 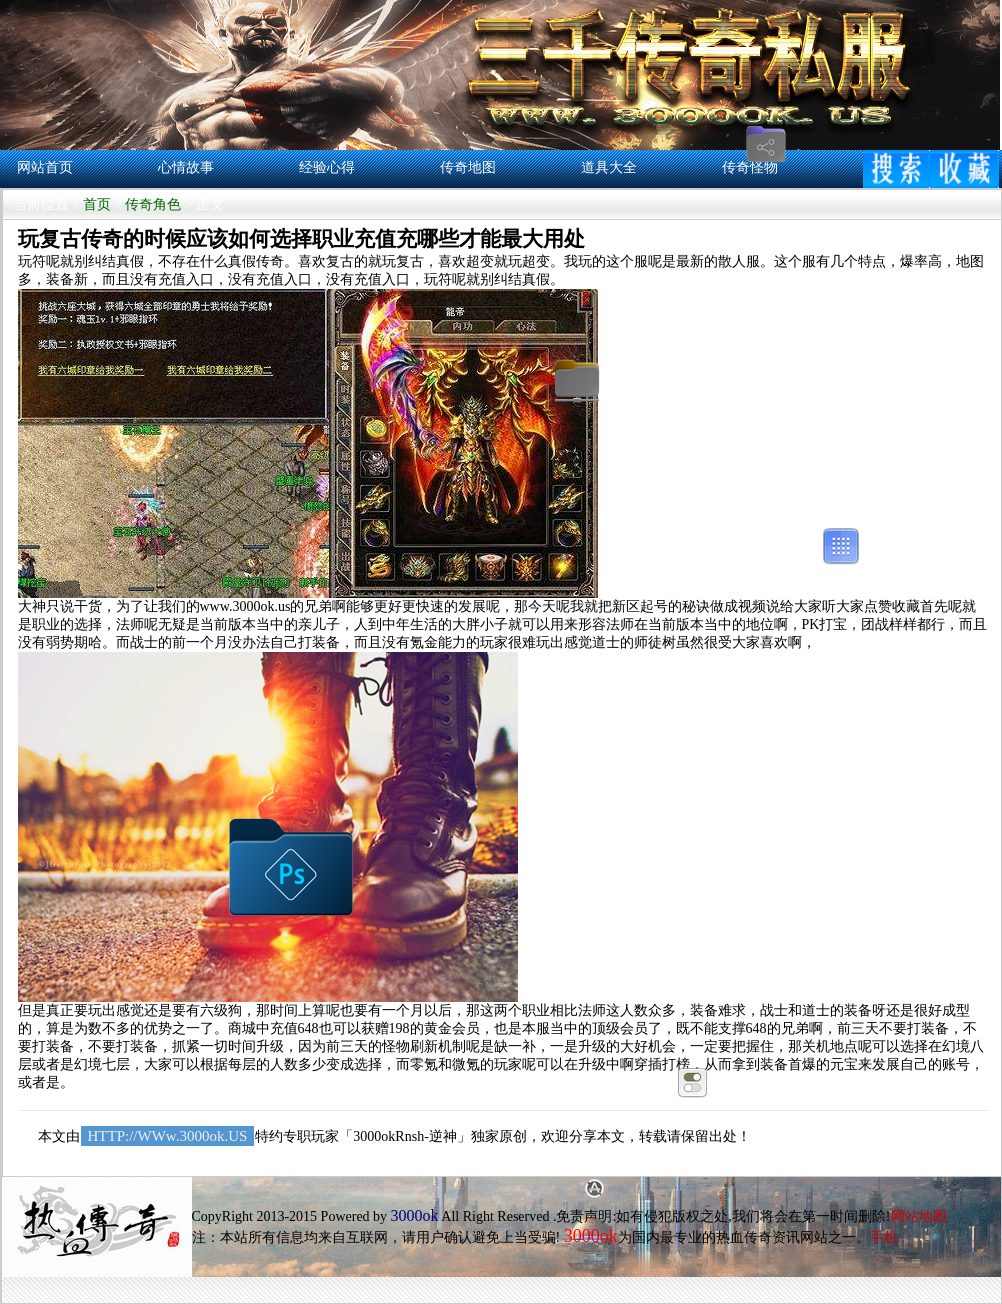 I want to click on open your public shared folder, so click(x=766, y=144).